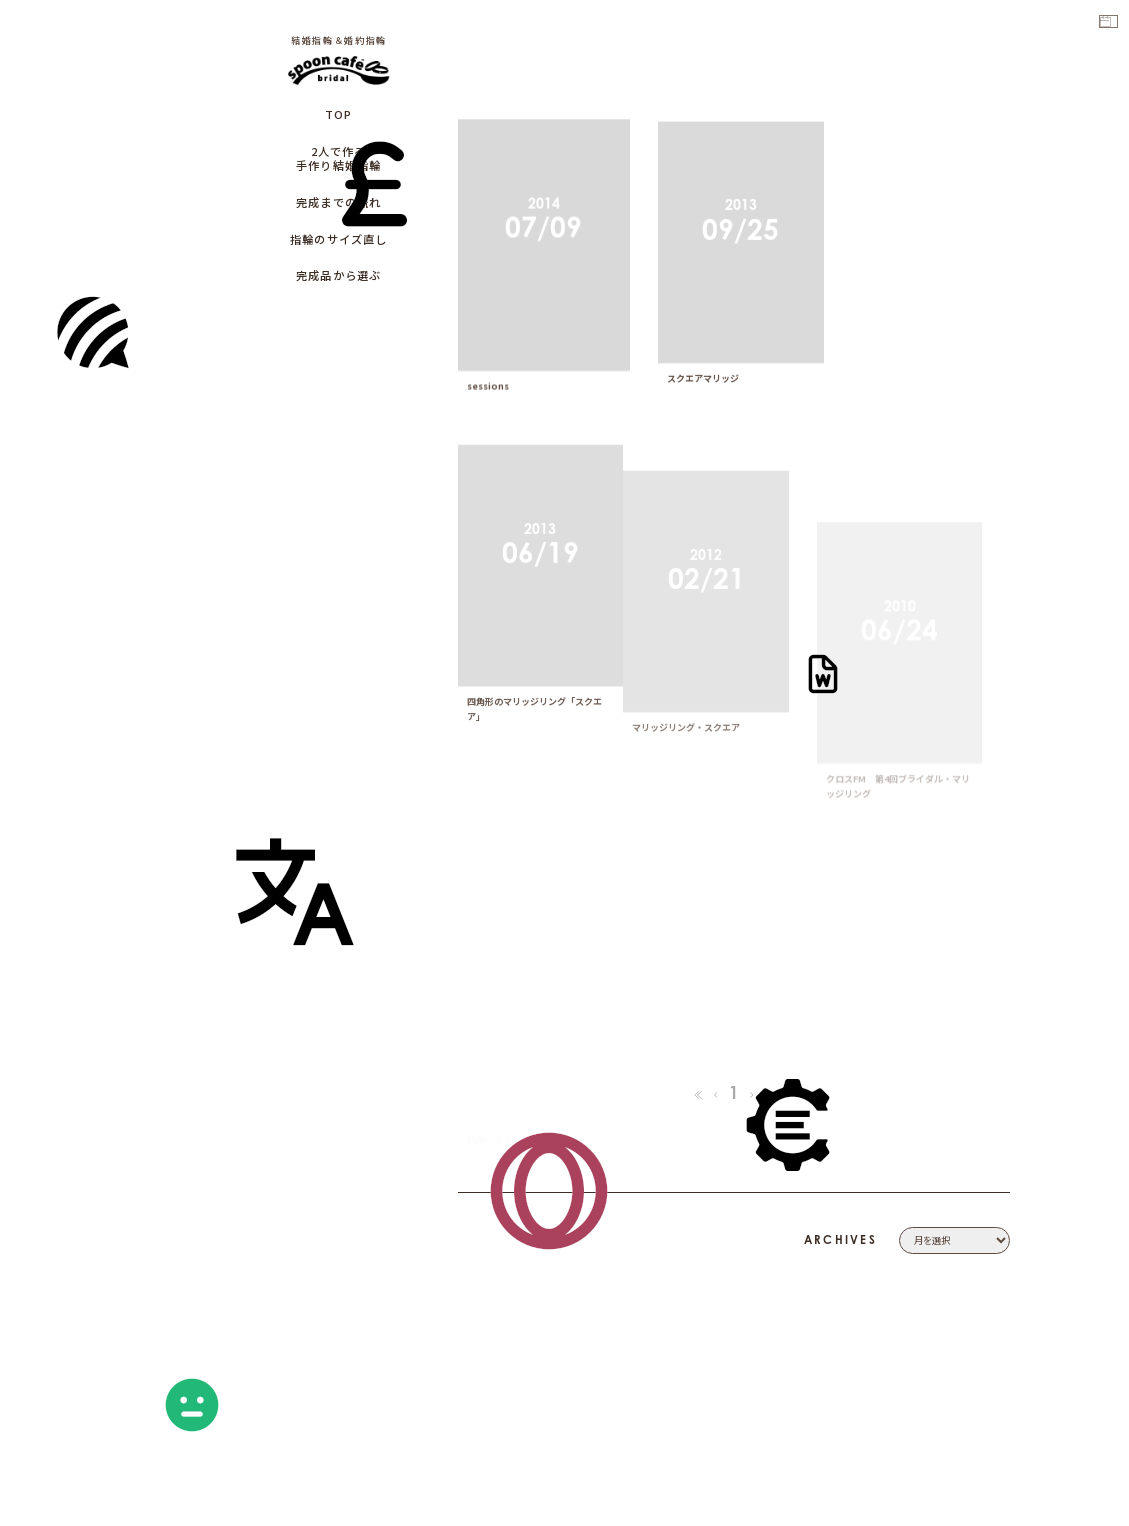 The image size is (1129, 1526). Describe the element at coordinates (376, 183) in the screenshot. I see `indicates british pound sterling currency` at that location.